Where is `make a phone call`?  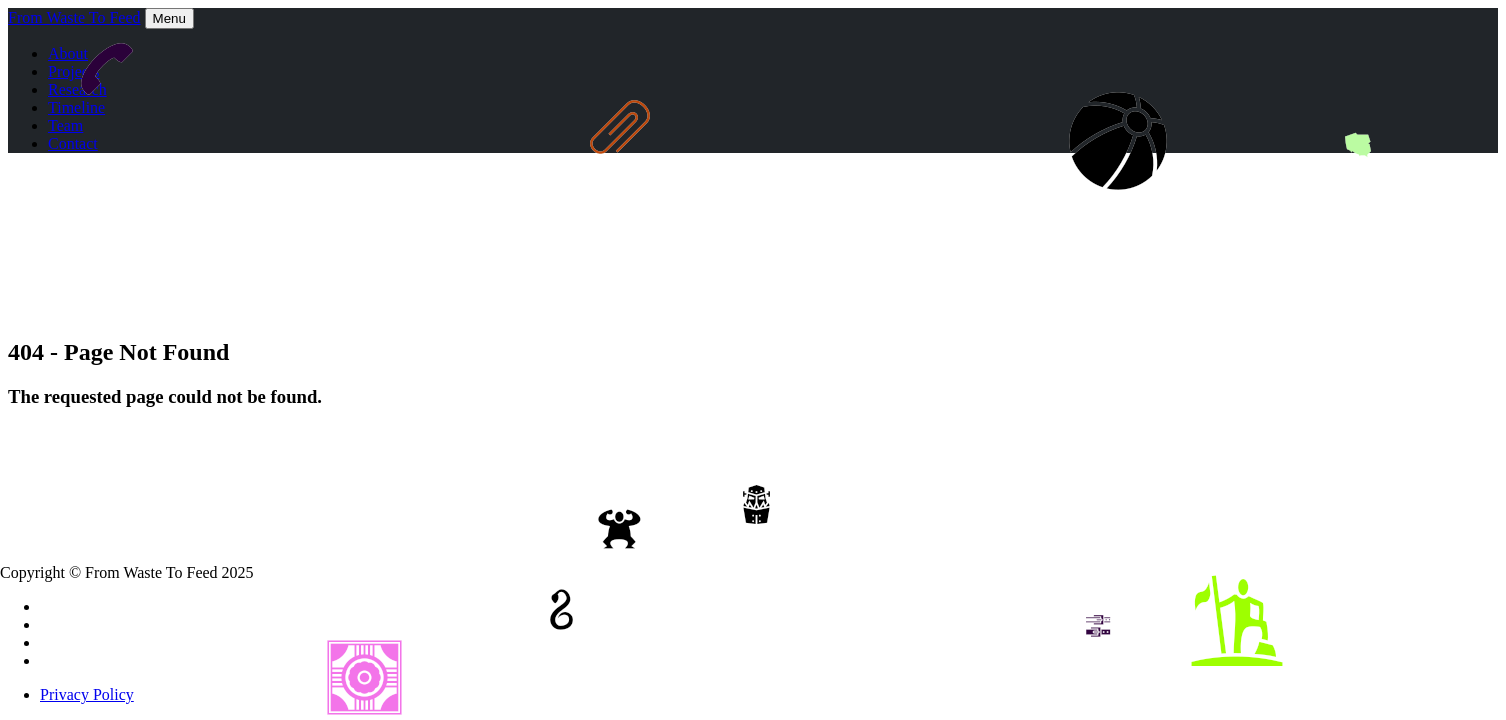 make a phone call is located at coordinates (107, 69).